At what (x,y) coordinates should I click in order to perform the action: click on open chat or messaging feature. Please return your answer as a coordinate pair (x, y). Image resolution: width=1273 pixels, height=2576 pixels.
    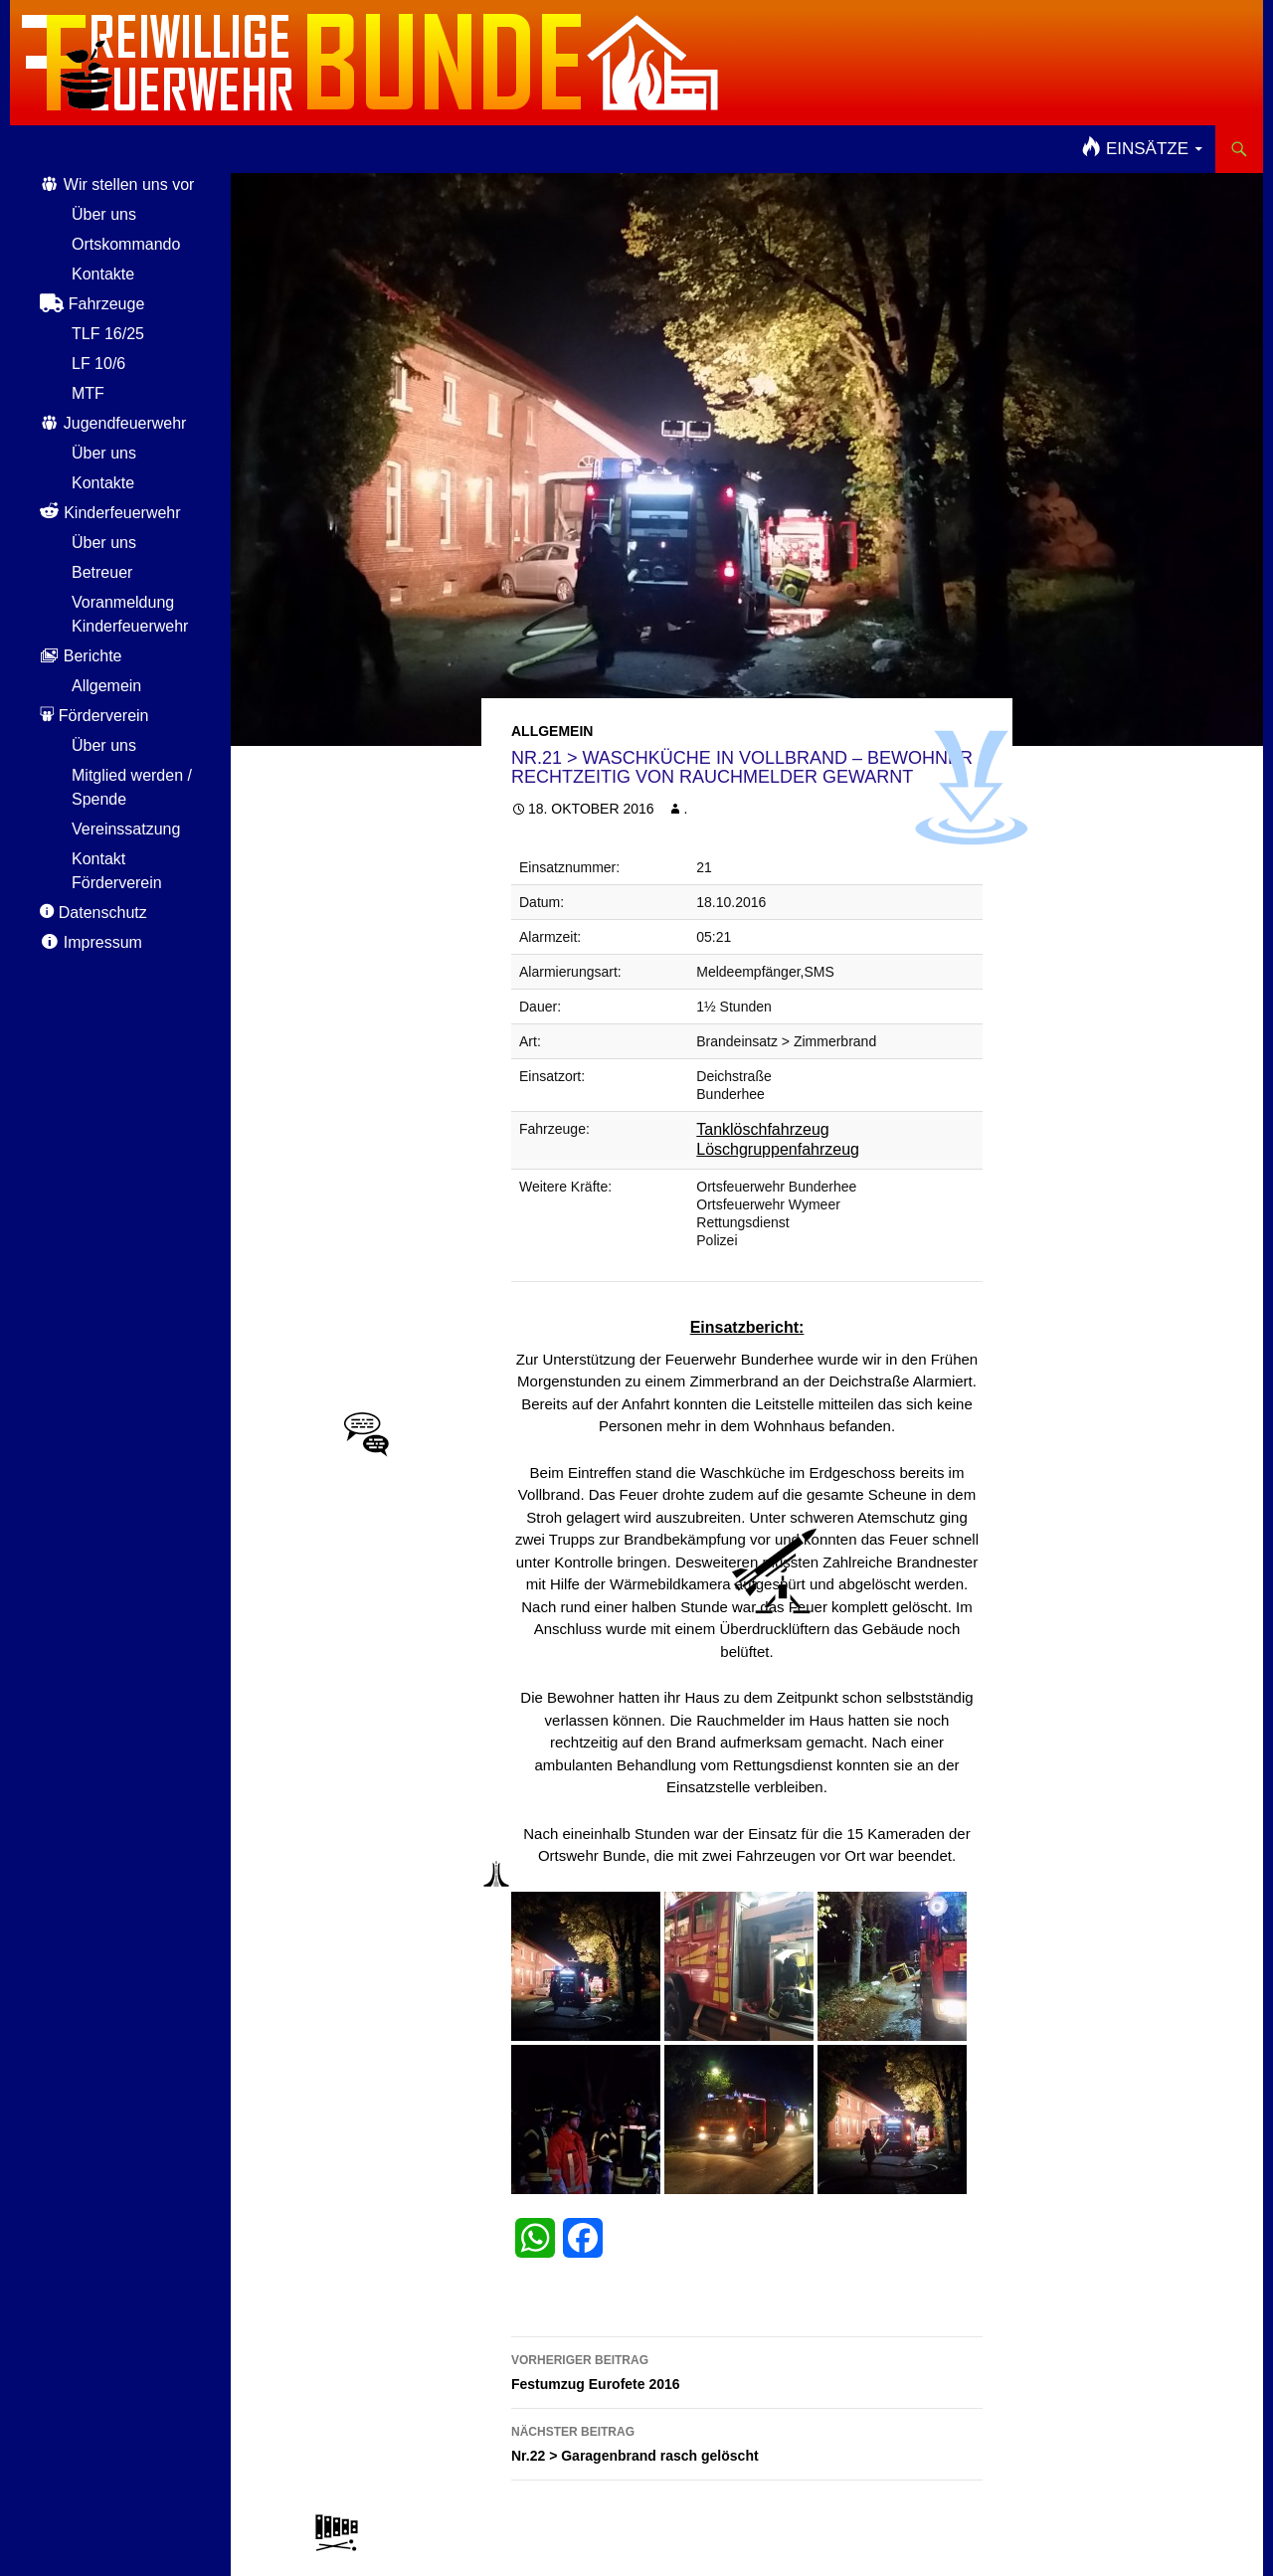
    Looking at the image, I should click on (366, 1434).